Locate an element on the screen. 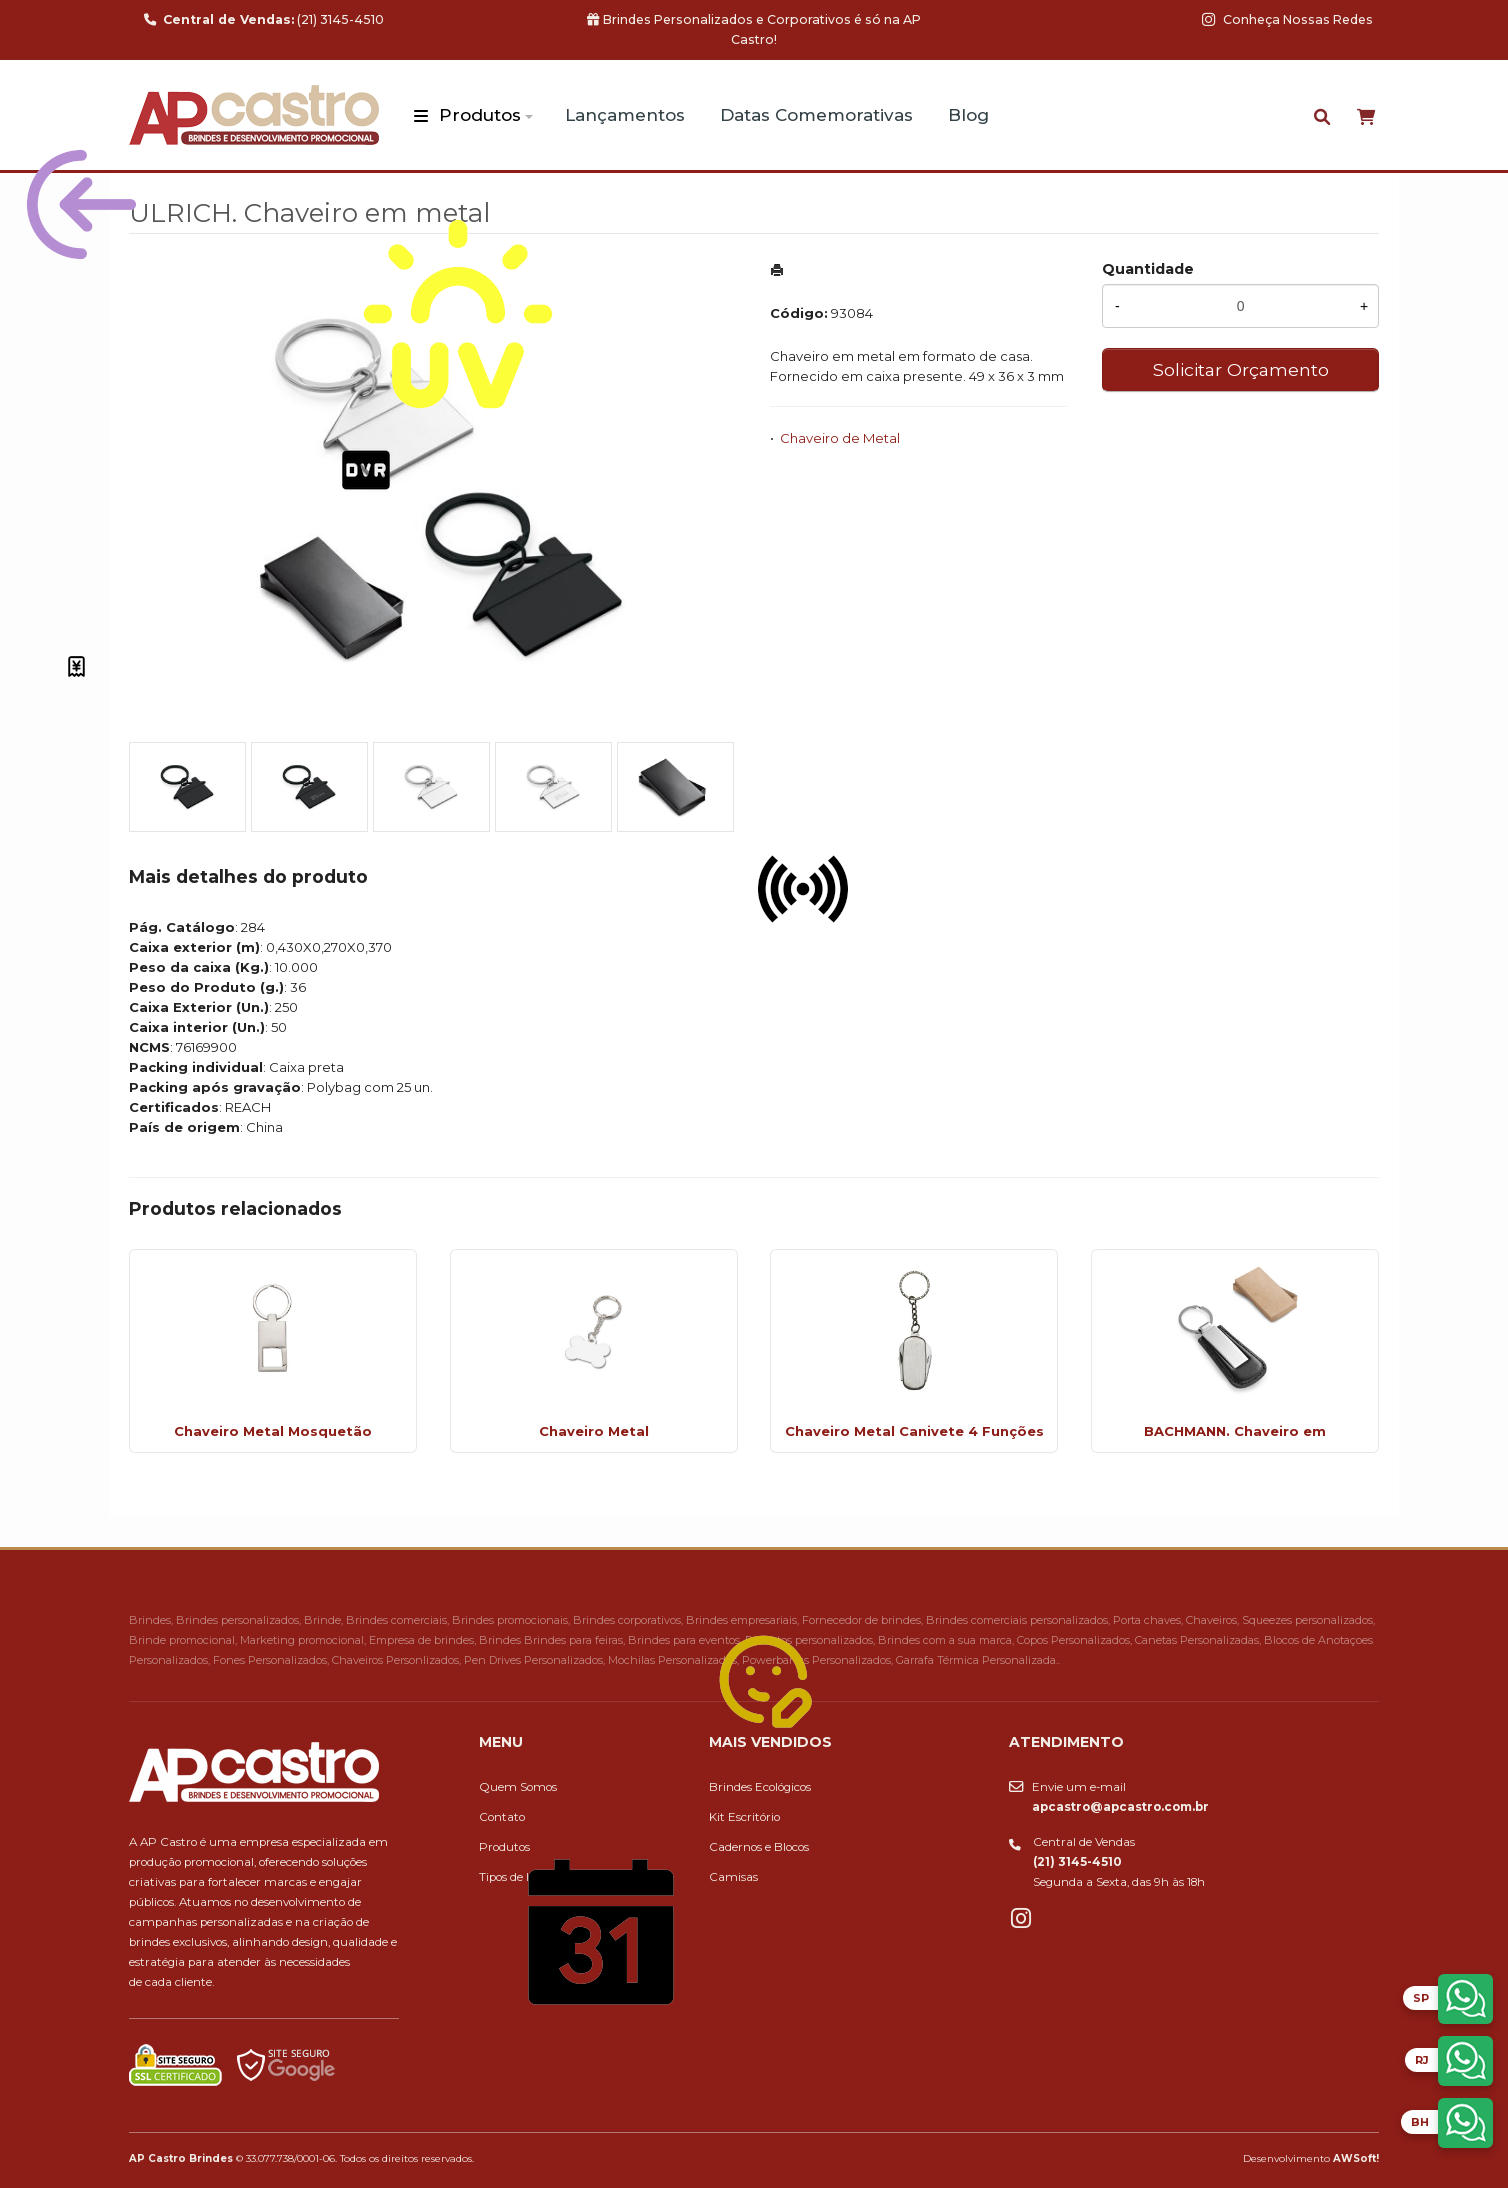  edit your mood or status is located at coordinates (763, 1679).